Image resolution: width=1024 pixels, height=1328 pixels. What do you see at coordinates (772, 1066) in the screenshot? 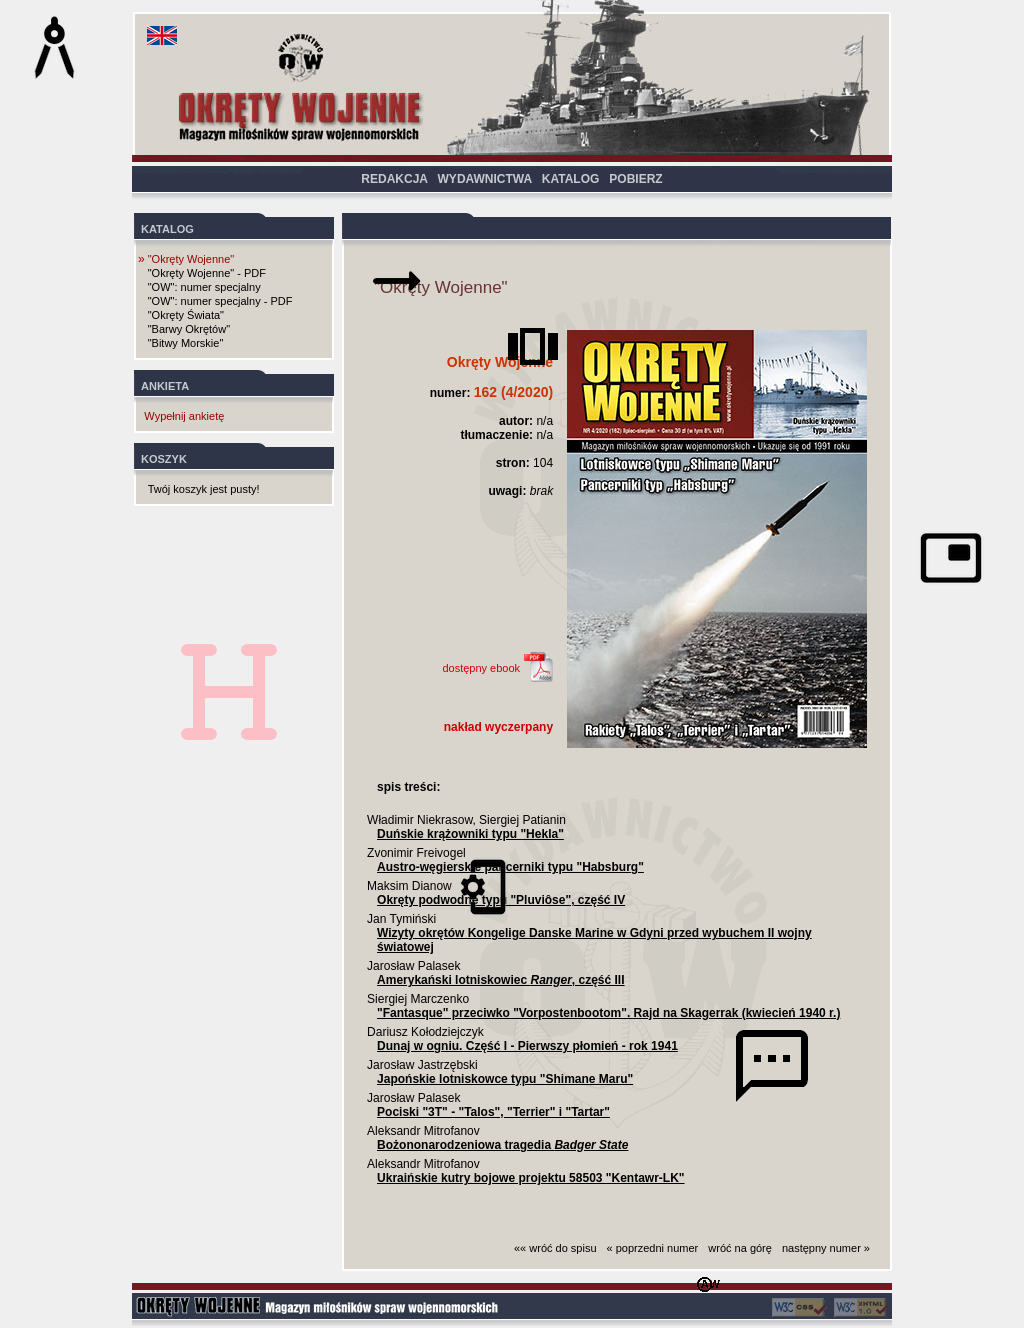
I see `open text messaging app` at bounding box center [772, 1066].